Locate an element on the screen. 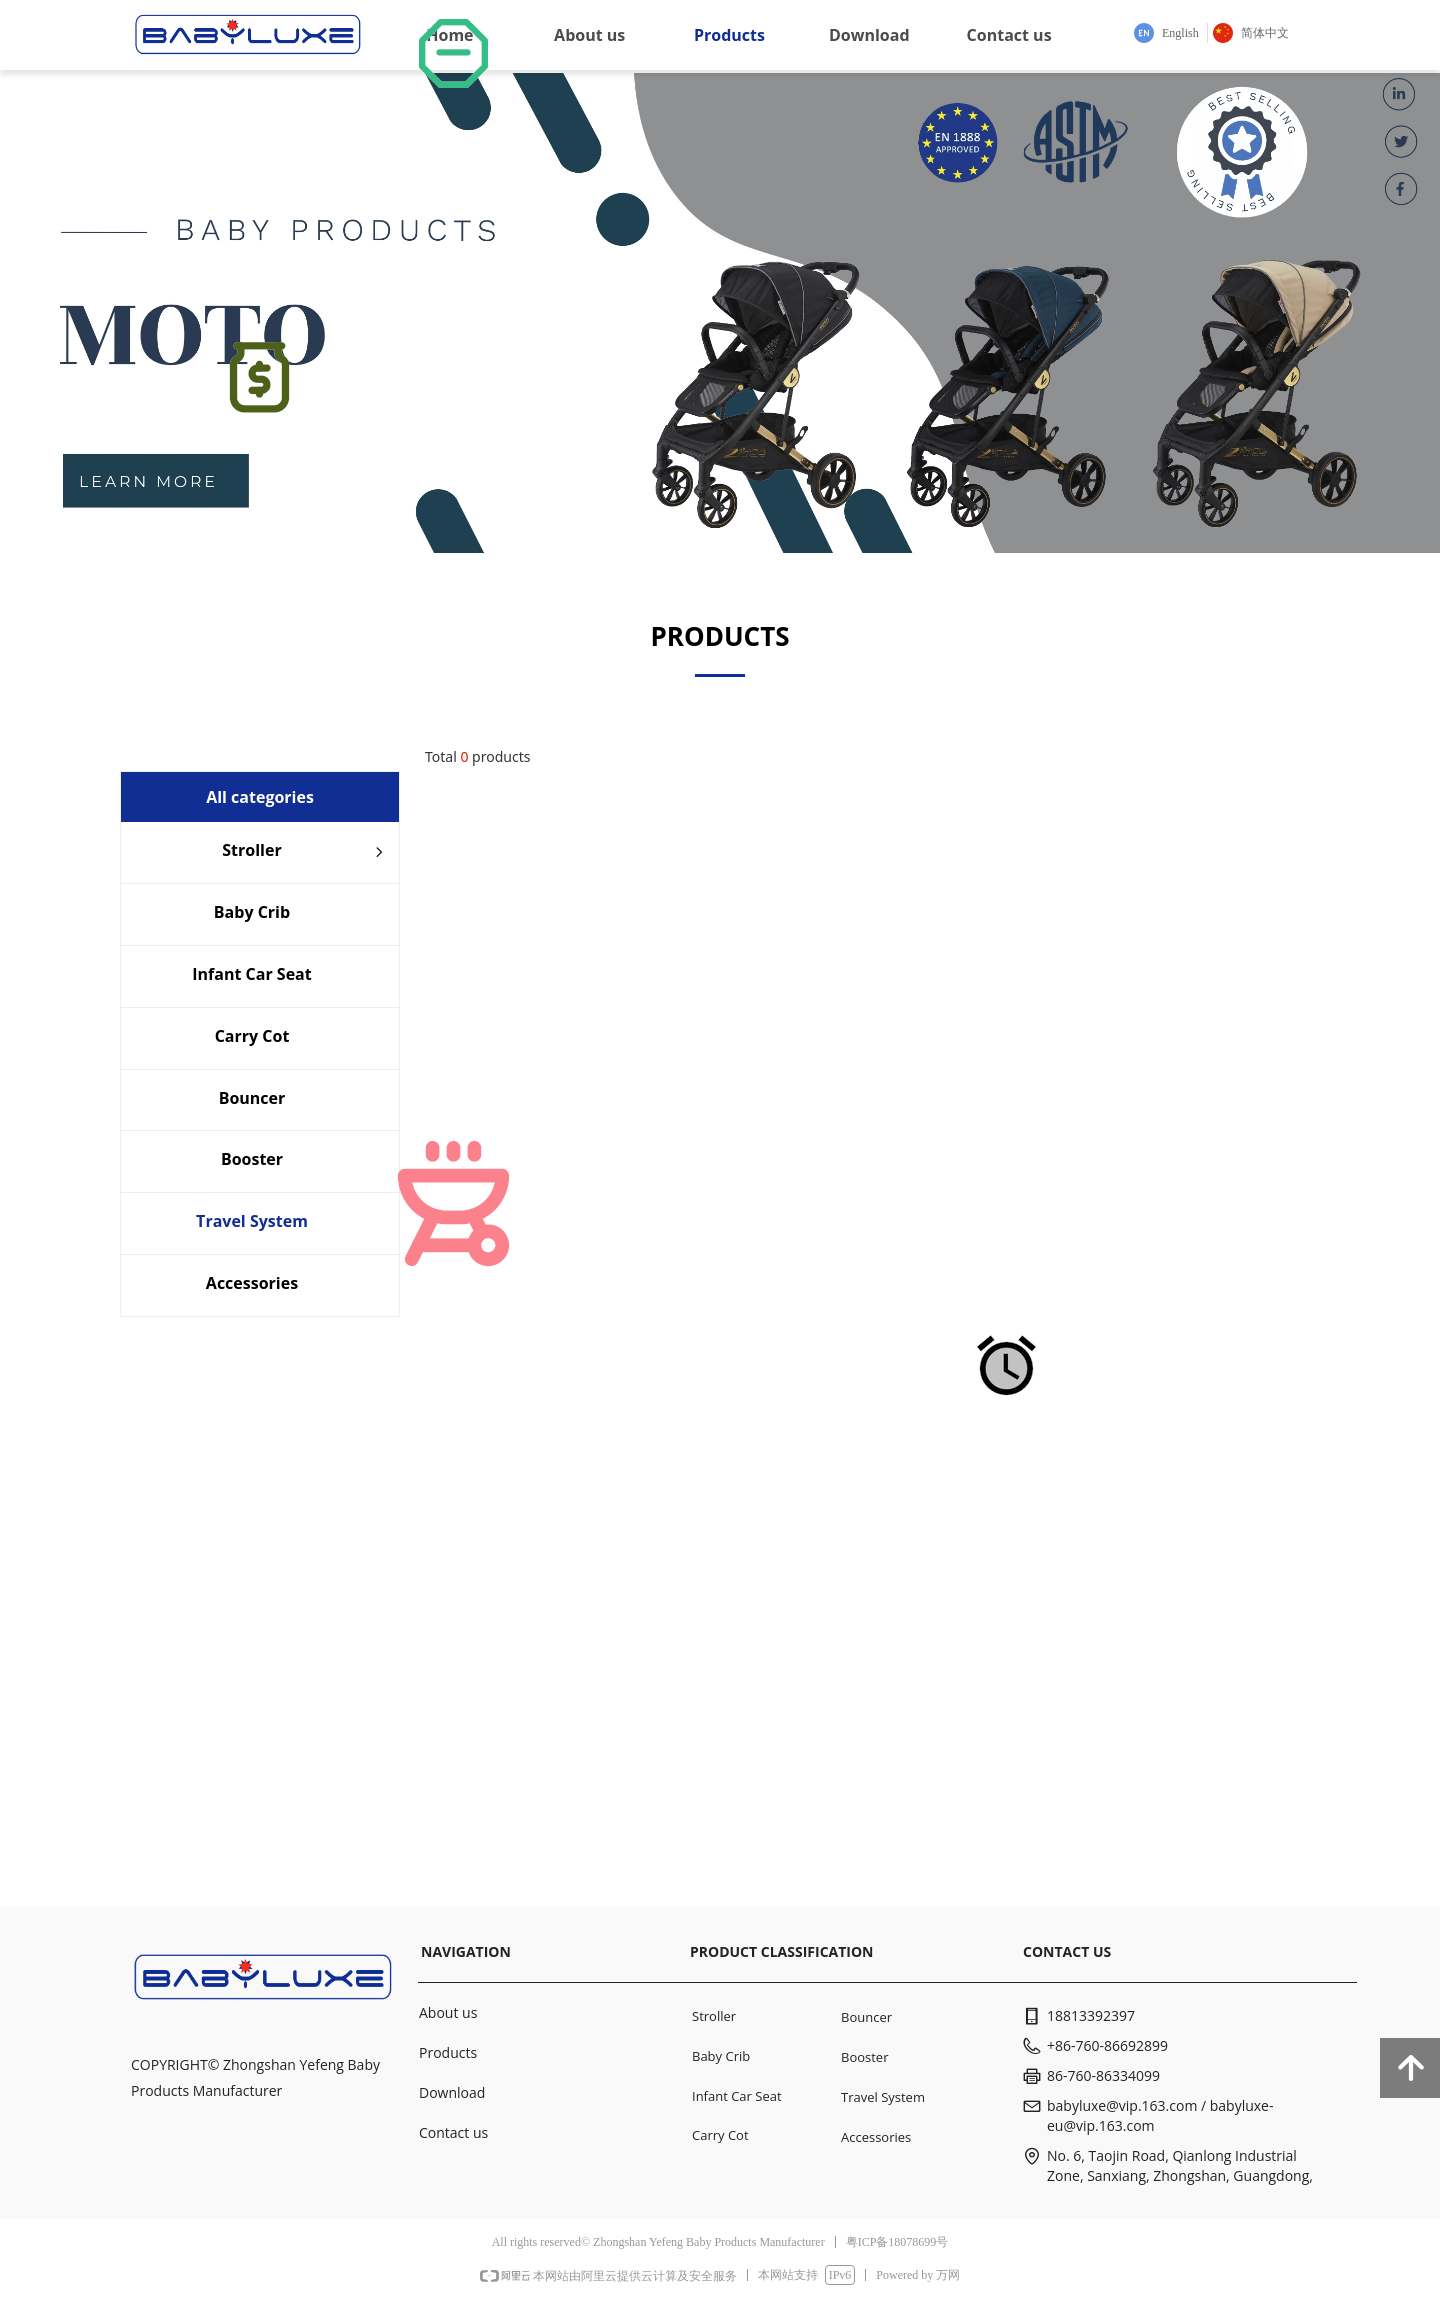  set or manage alarms is located at coordinates (1006, 1365).